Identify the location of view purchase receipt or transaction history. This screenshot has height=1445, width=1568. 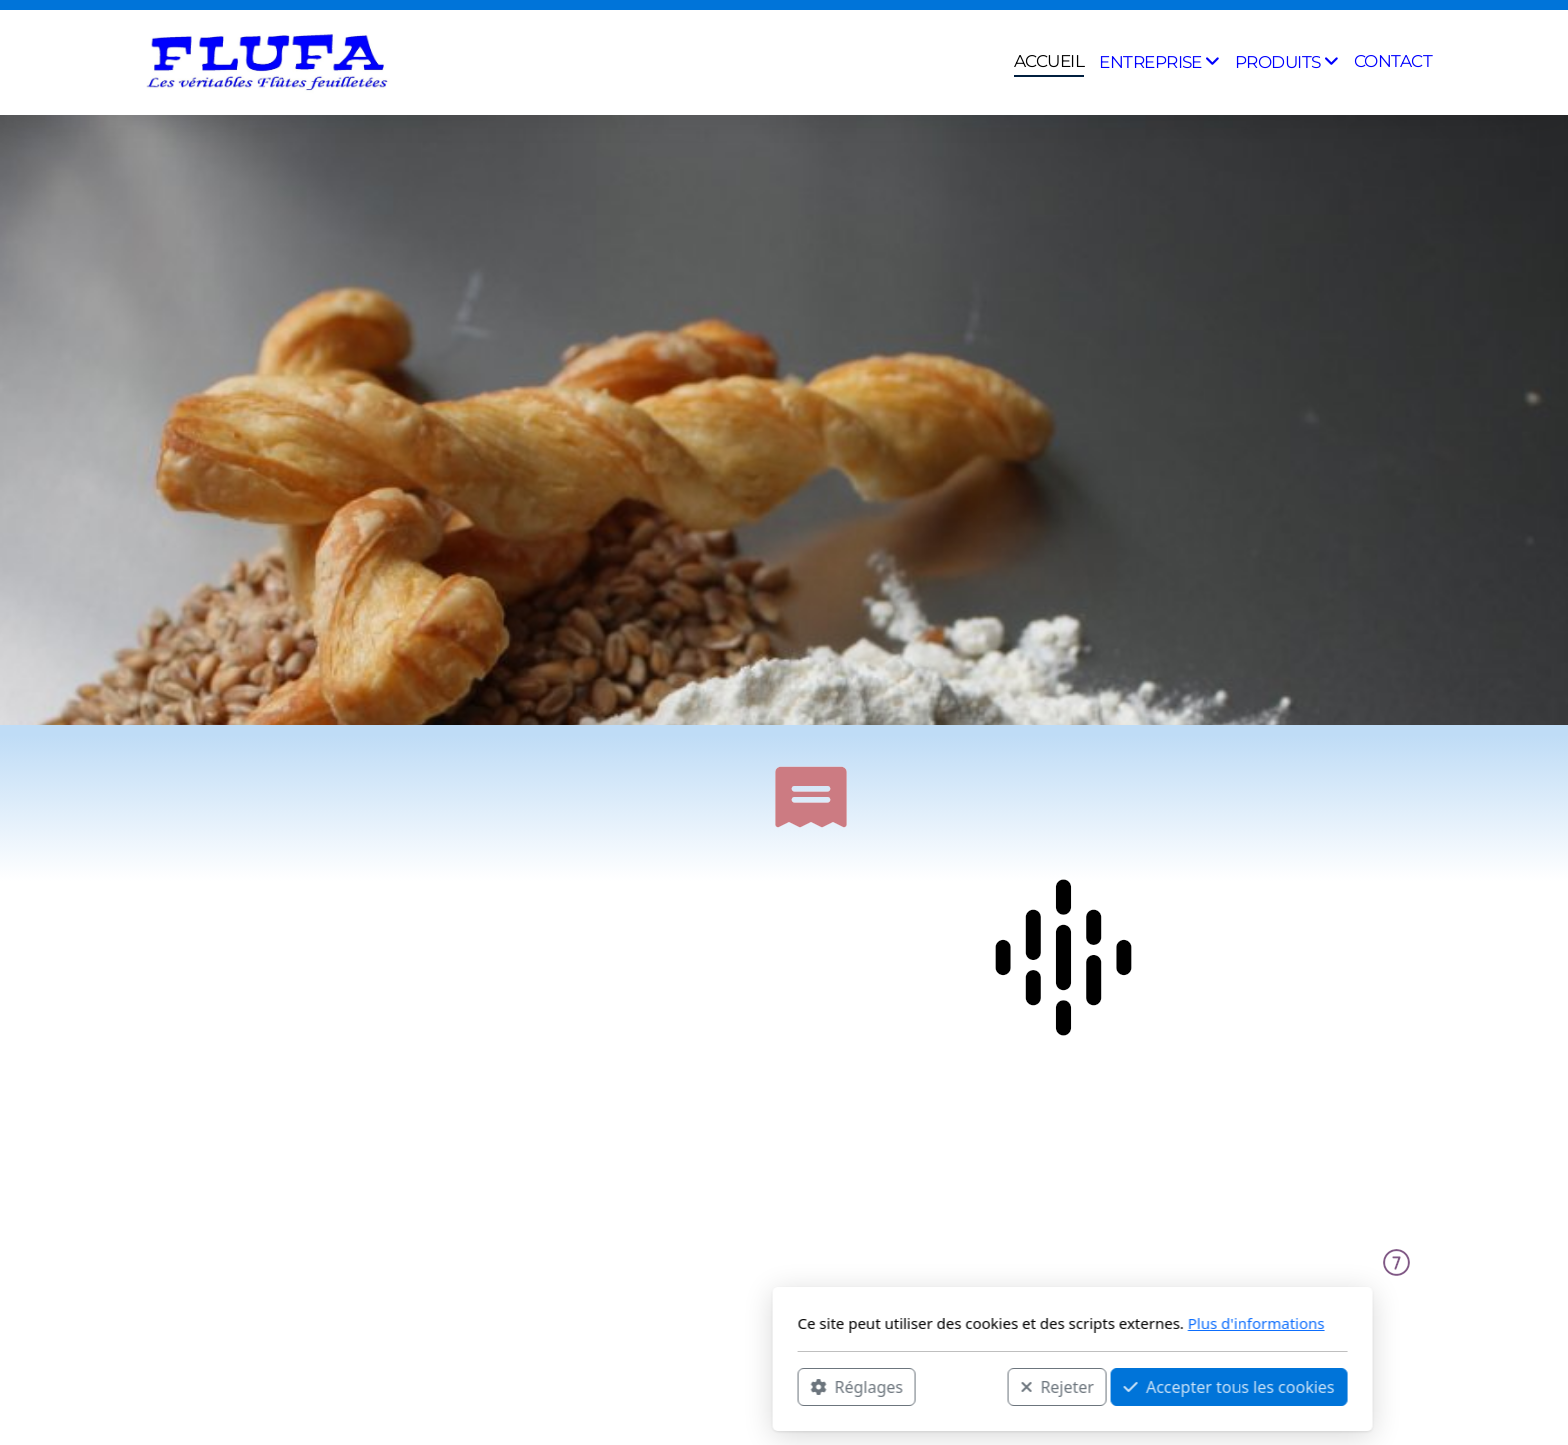
(811, 797).